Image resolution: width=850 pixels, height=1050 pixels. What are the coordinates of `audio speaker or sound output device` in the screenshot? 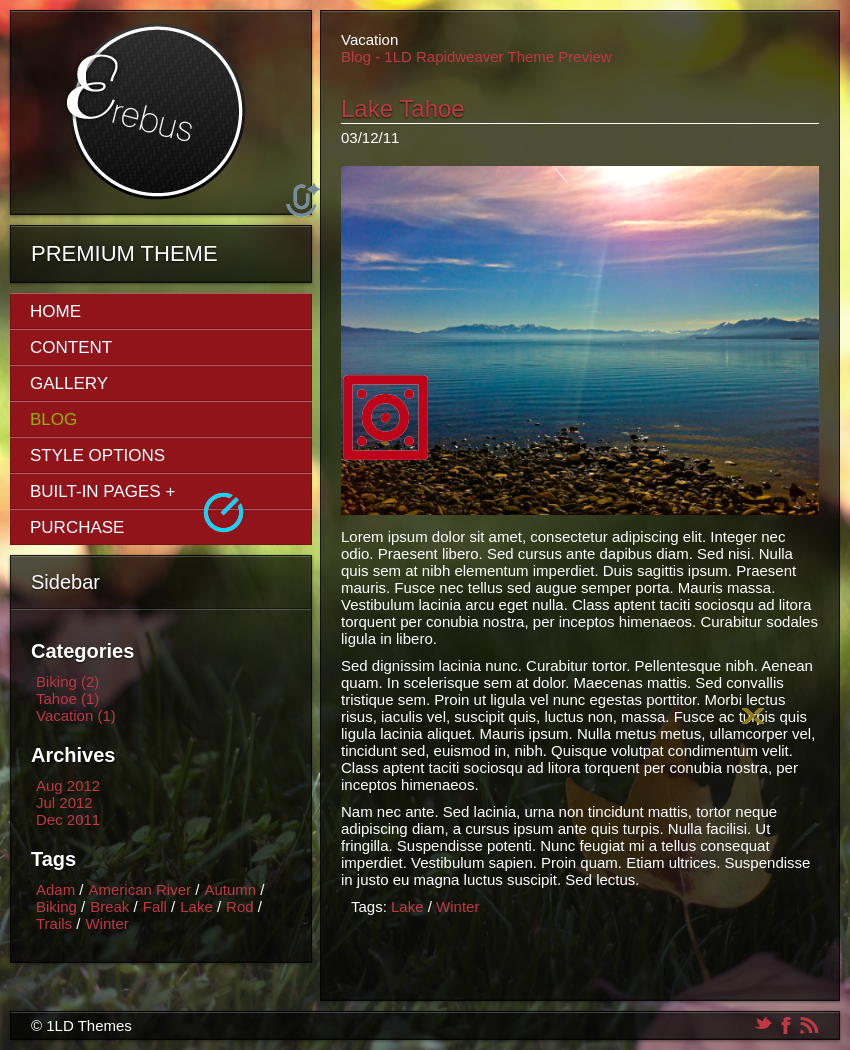 It's located at (385, 417).